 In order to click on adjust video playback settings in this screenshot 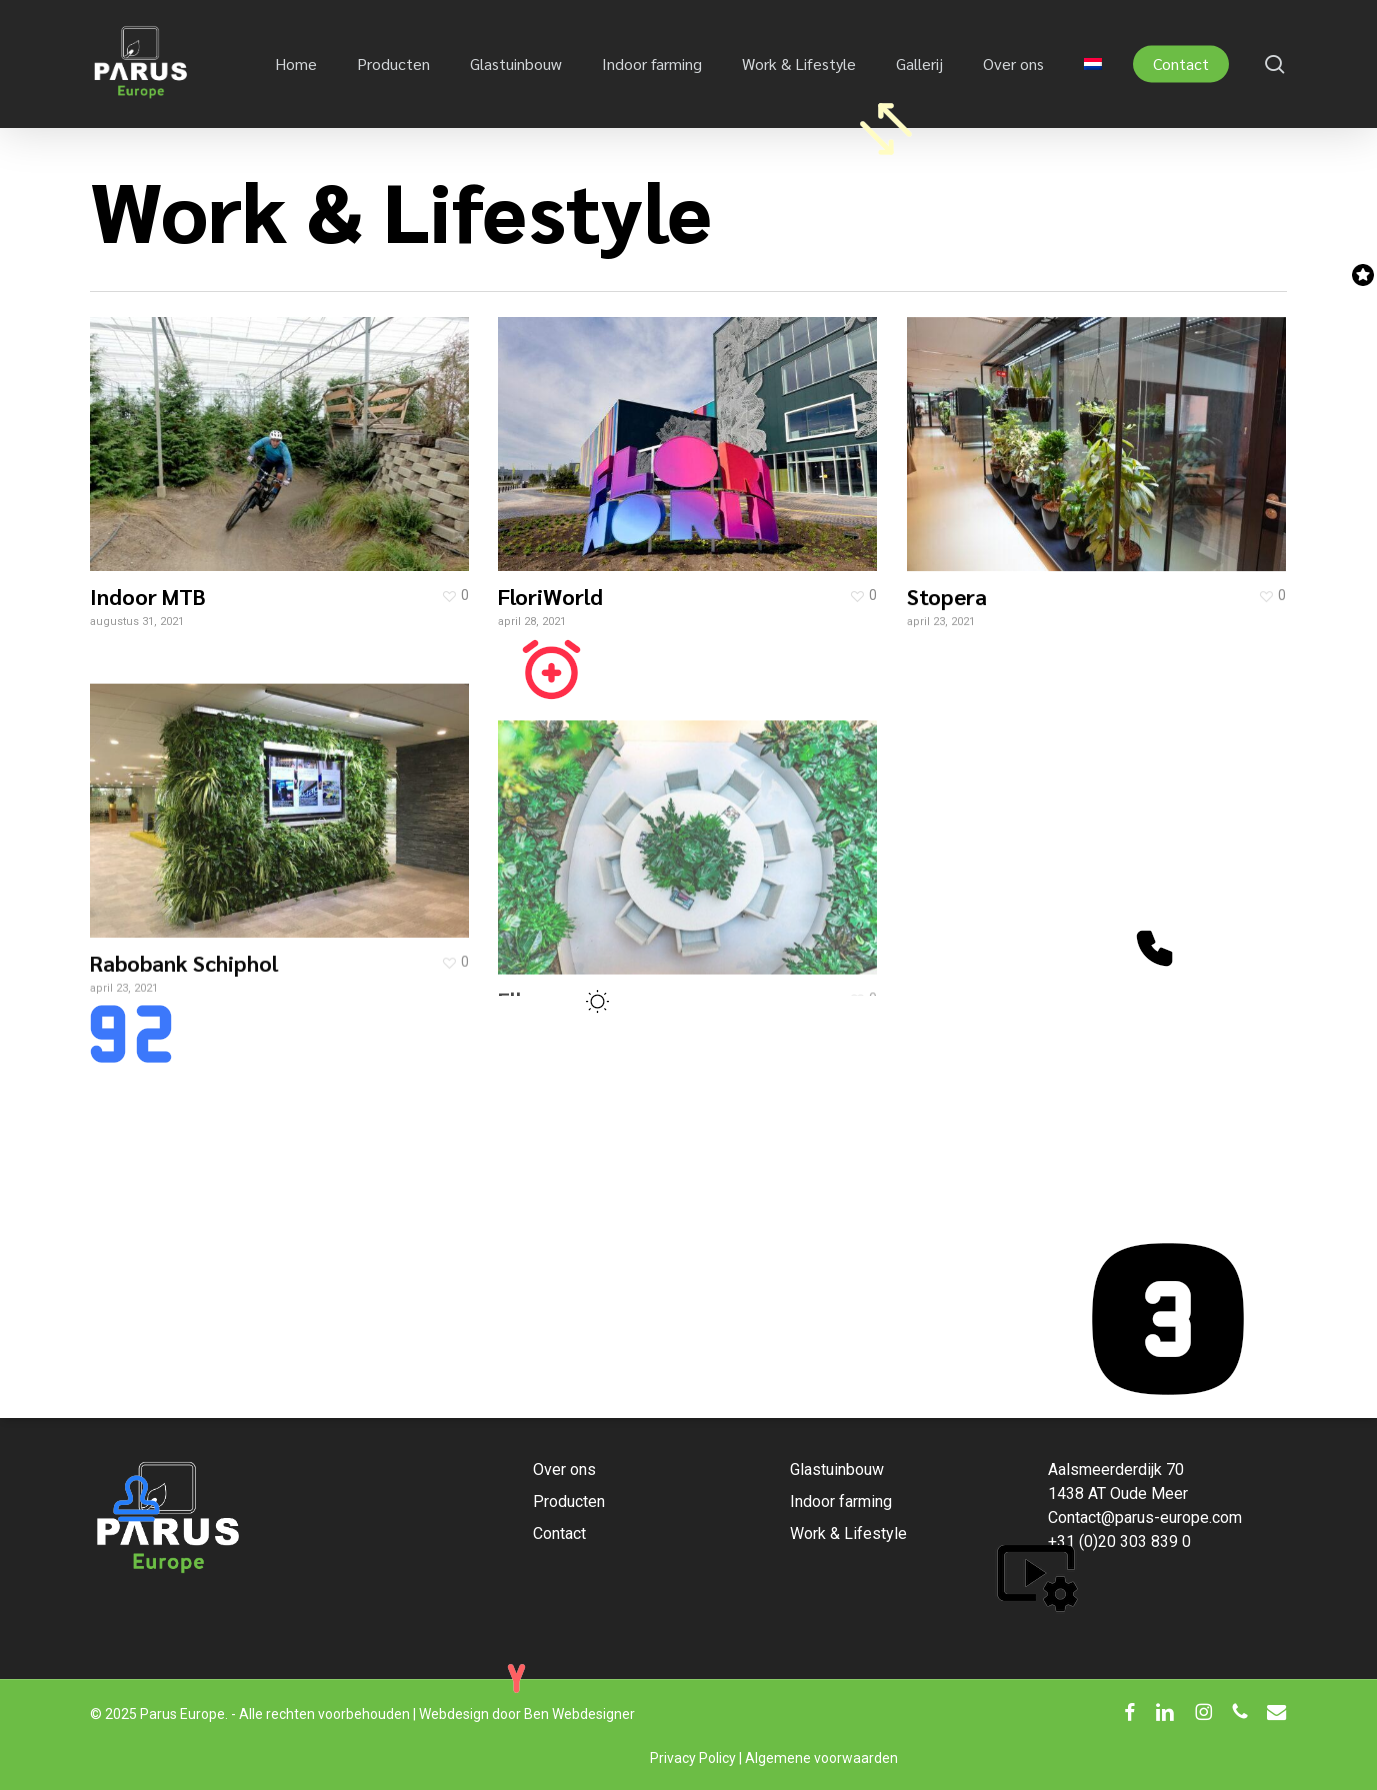, I will do `click(1036, 1573)`.